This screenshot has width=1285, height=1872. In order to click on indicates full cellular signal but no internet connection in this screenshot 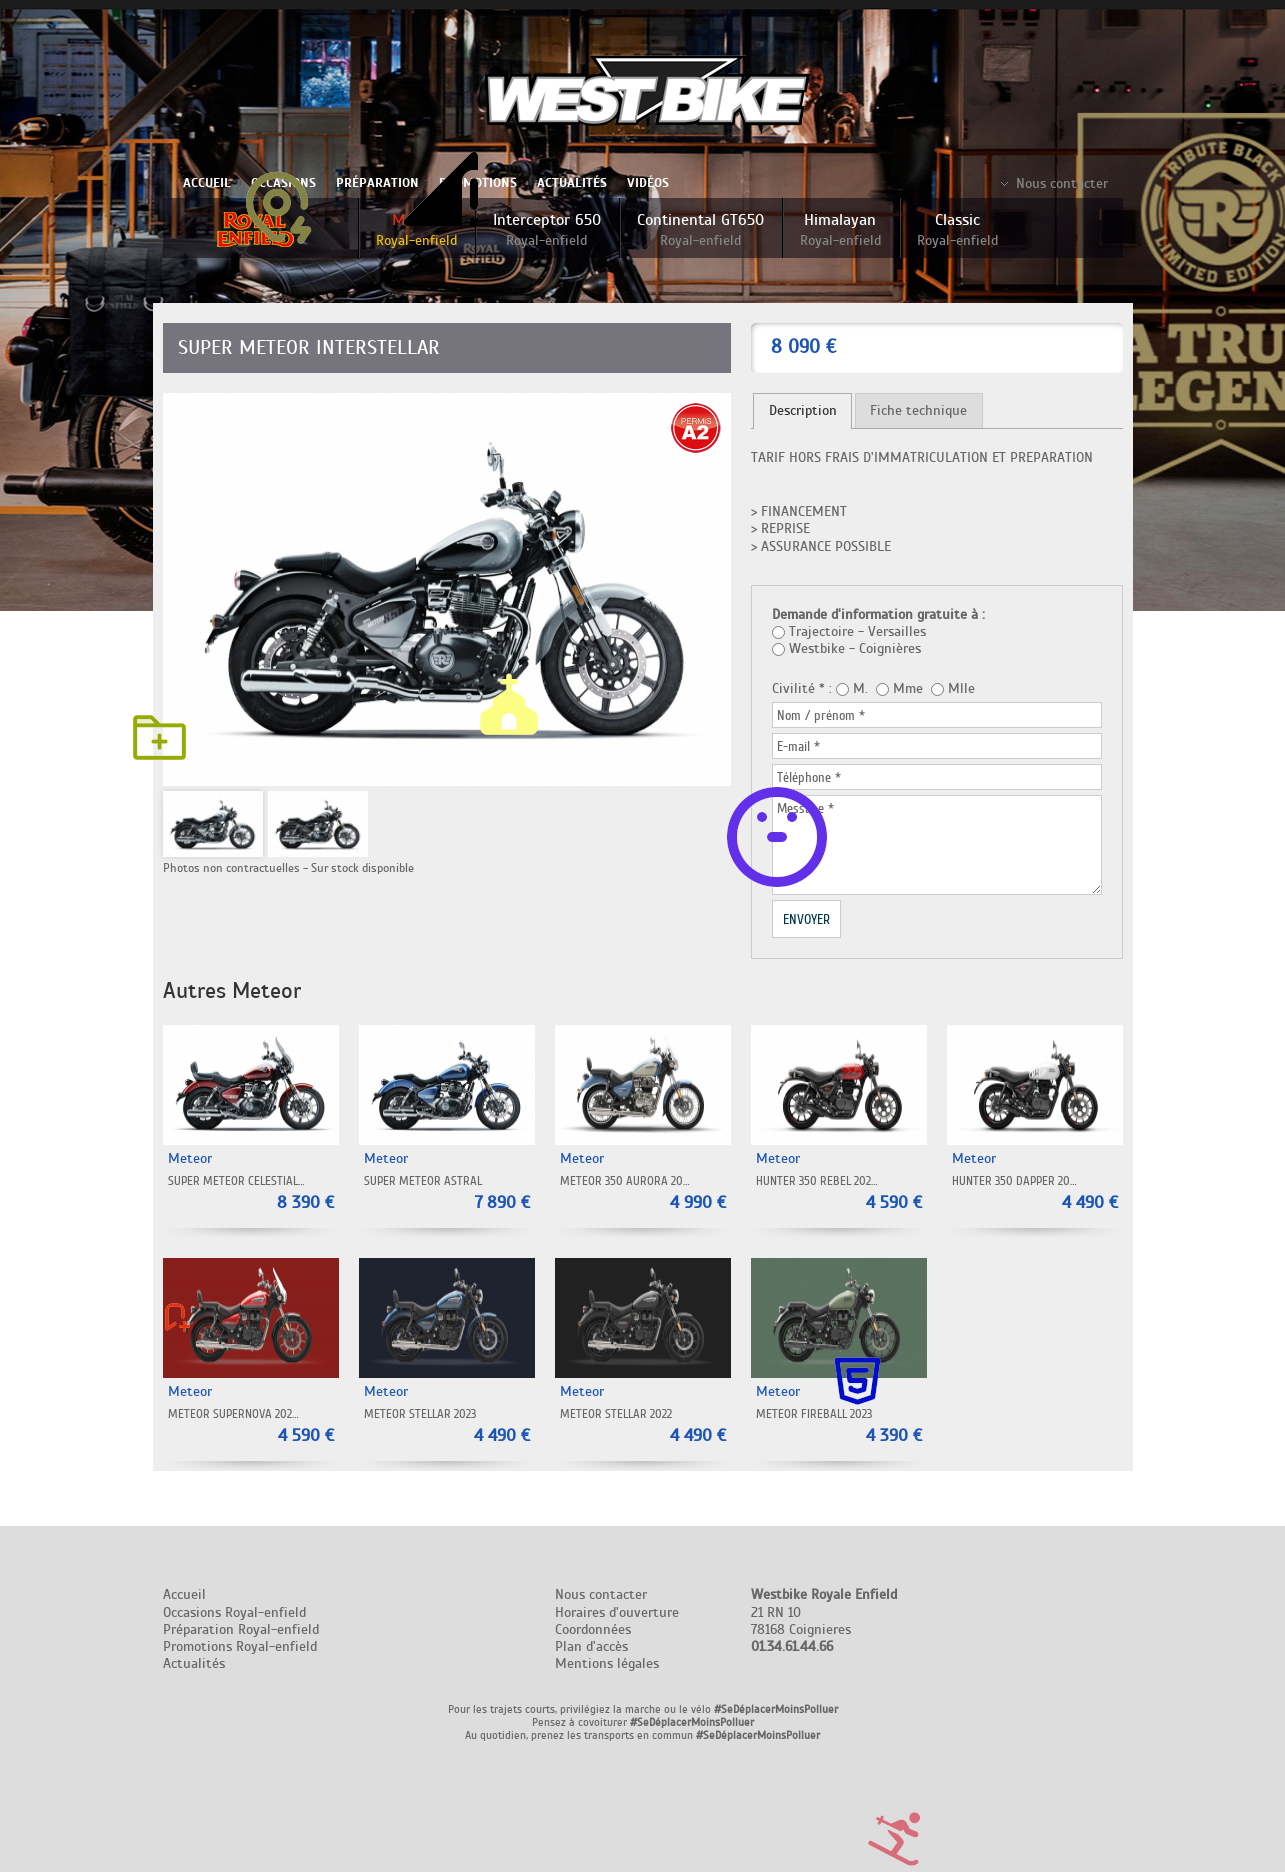, I will do `click(438, 186)`.